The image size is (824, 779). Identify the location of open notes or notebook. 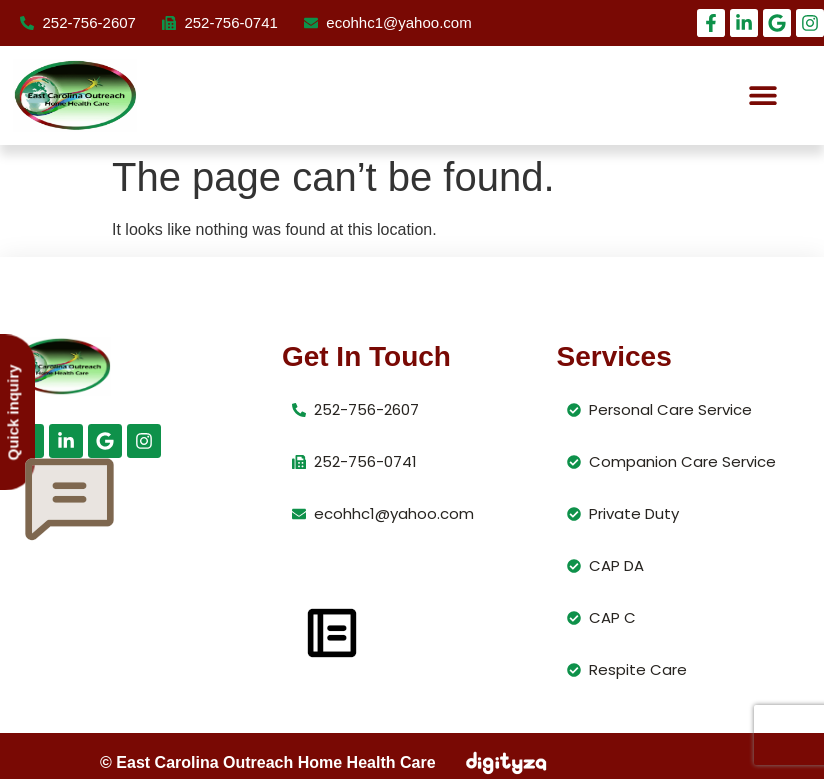
(332, 633).